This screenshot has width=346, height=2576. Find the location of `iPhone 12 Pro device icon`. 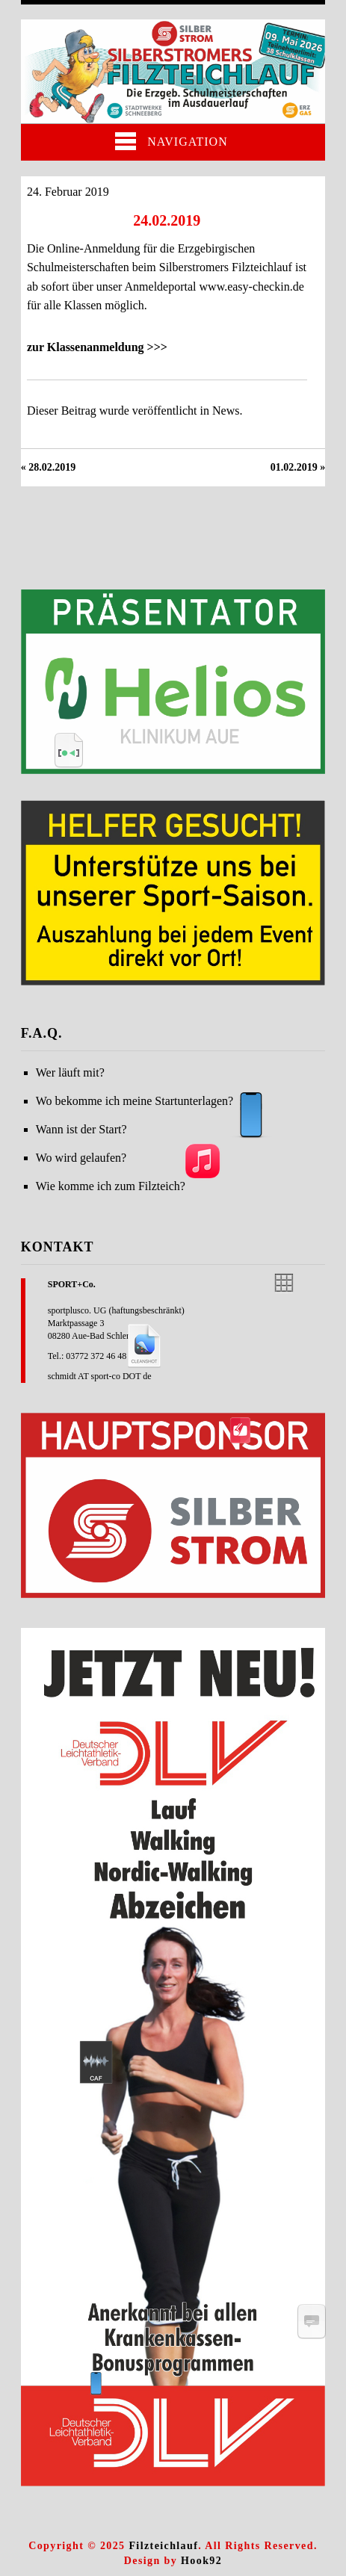

iPhone 12 Pro device icon is located at coordinates (251, 1115).